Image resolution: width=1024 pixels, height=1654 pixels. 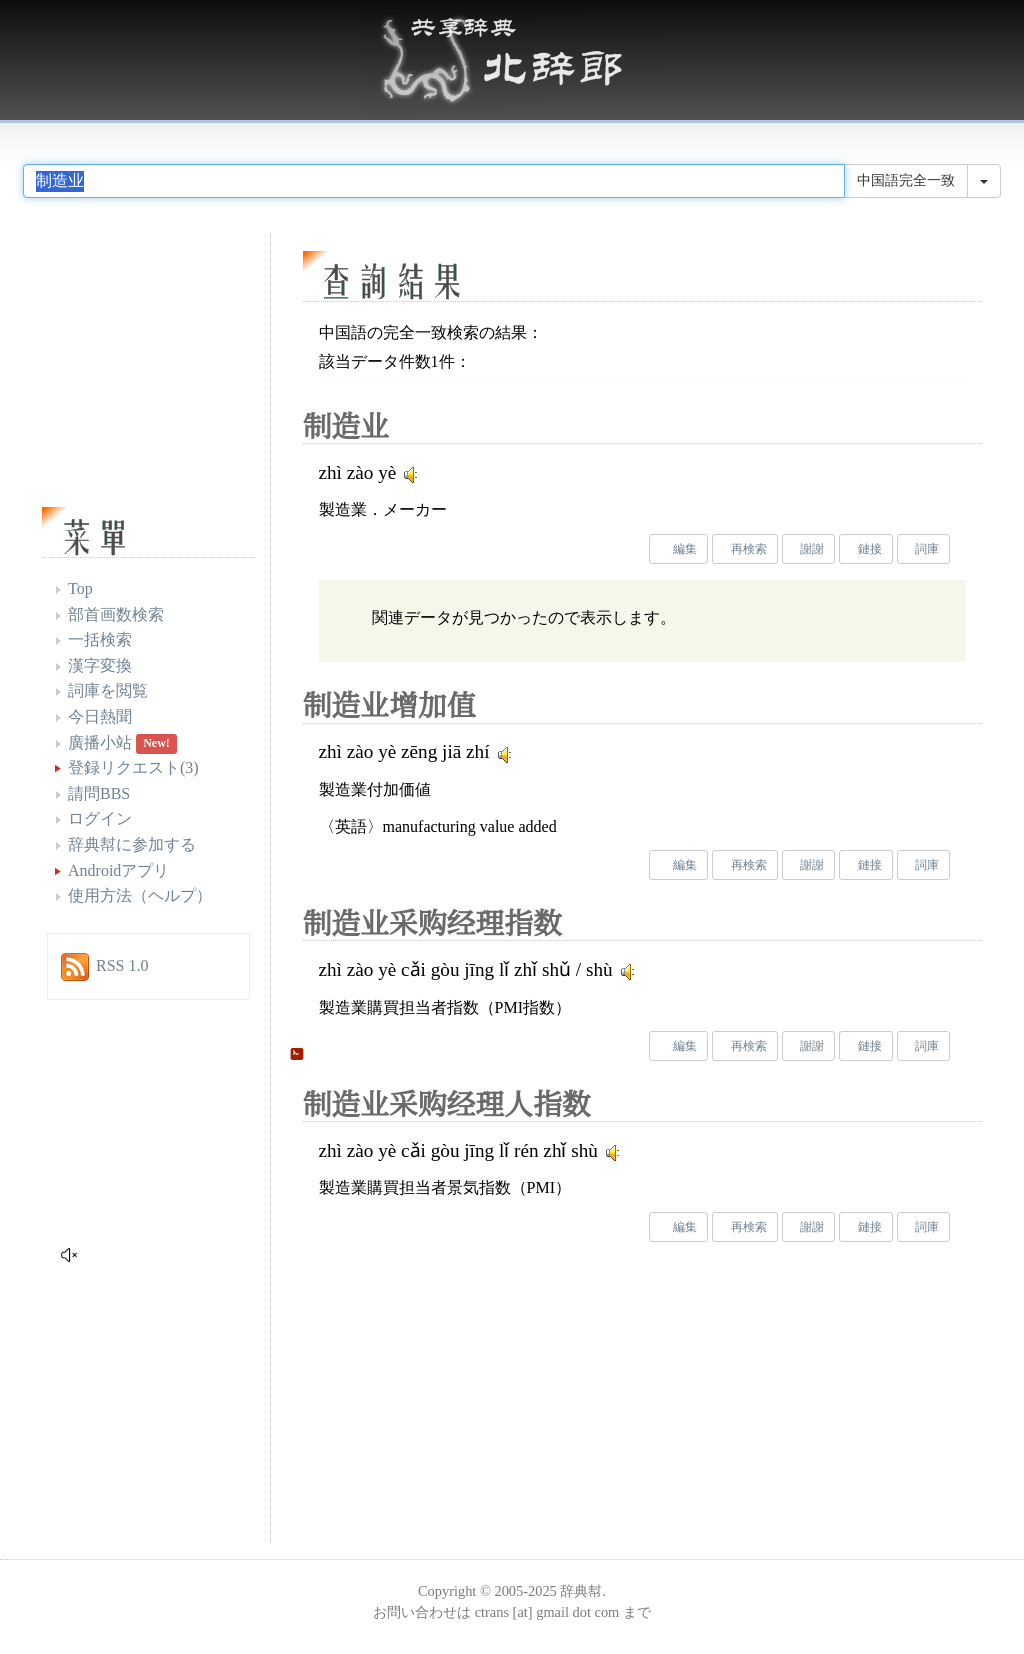 I want to click on open command line or terminal, so click(x=297, y=1054).